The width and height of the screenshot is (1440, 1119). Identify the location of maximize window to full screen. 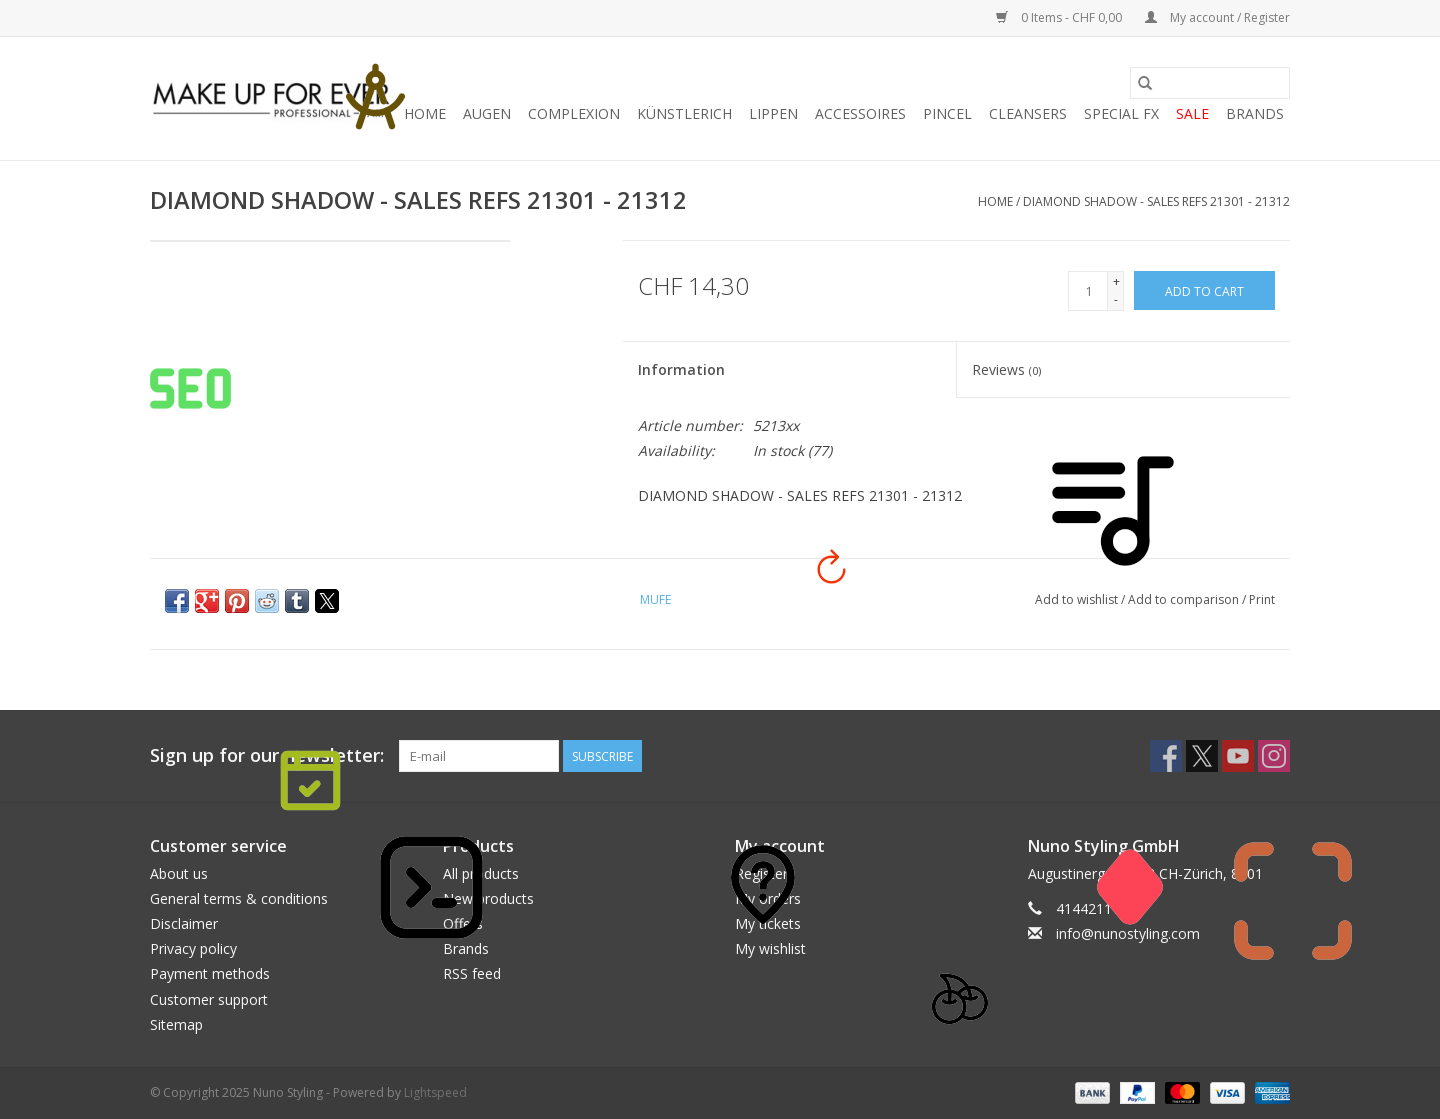
(1293, 901).